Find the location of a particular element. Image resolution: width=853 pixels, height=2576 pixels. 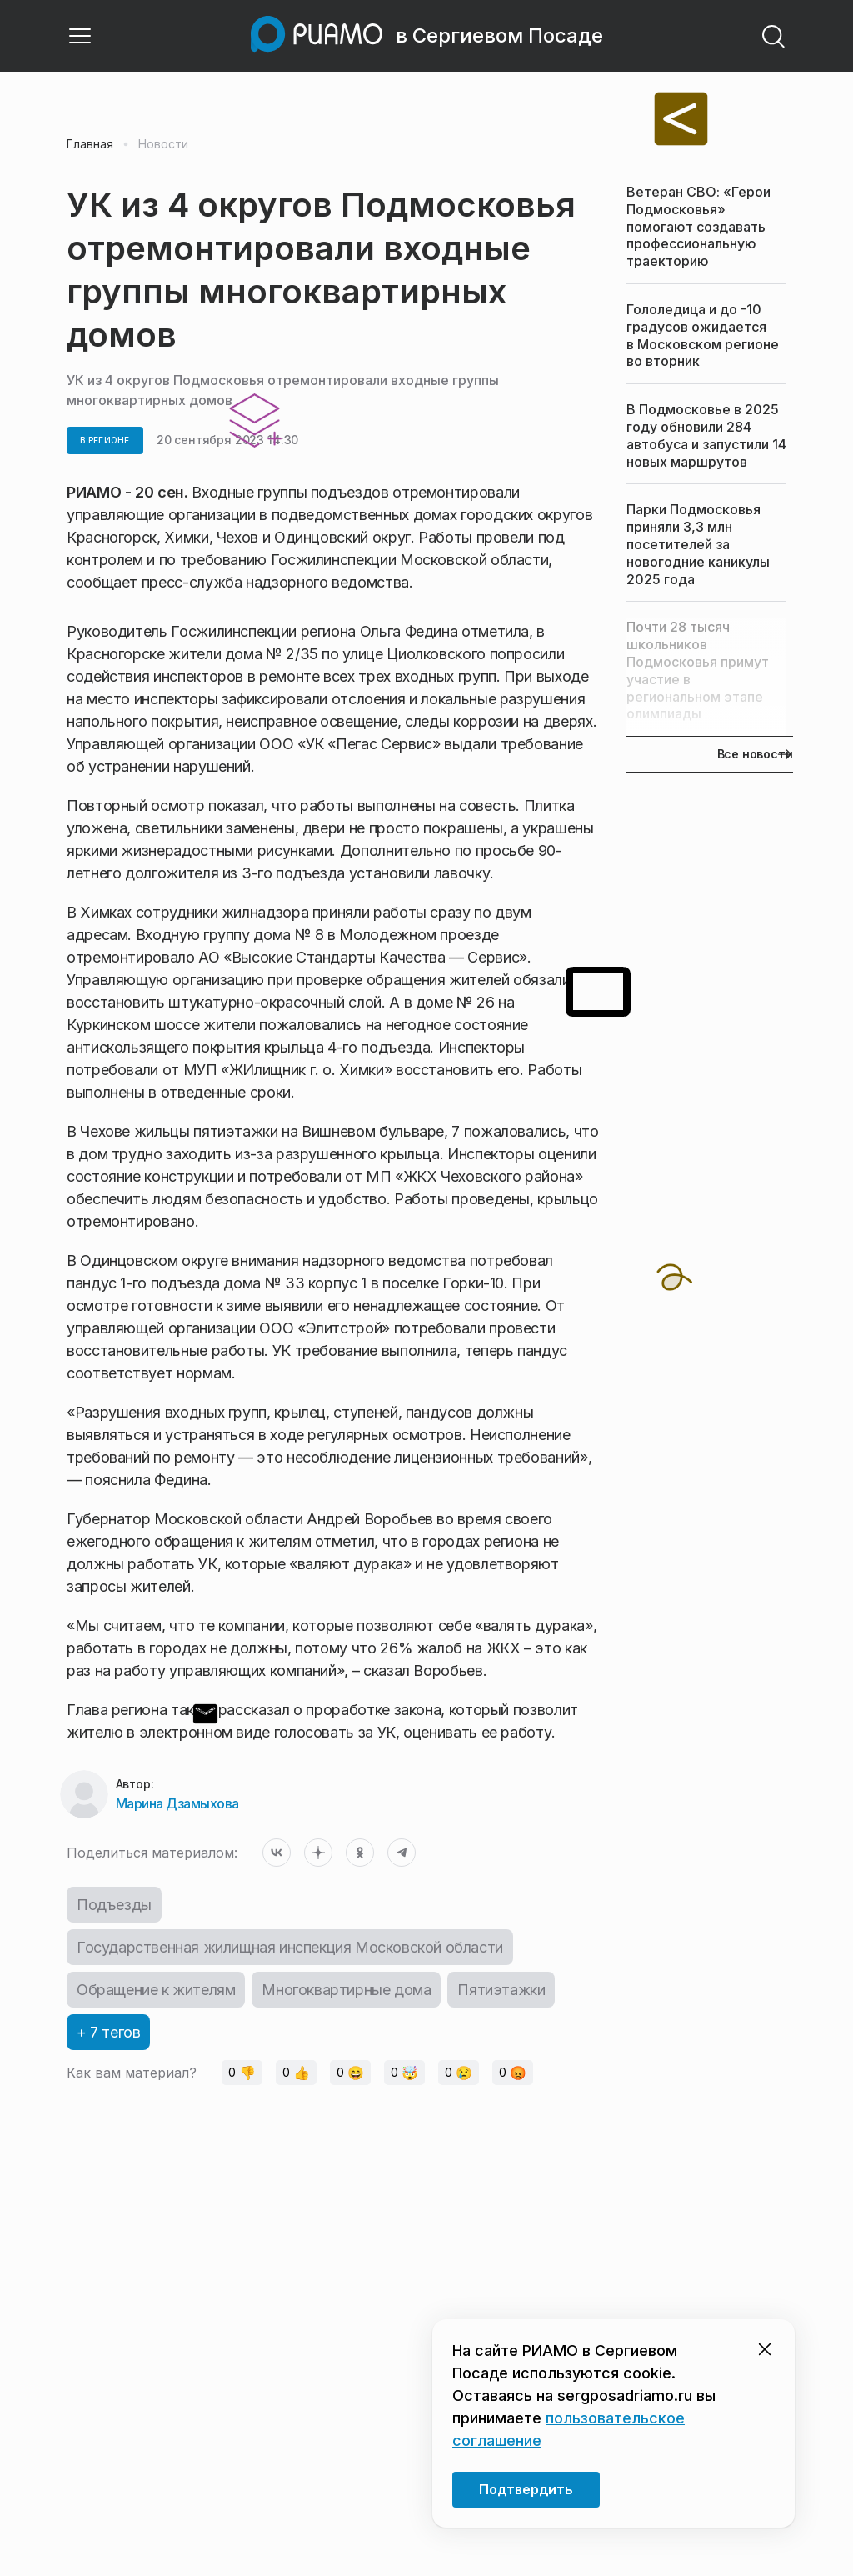

activate freehand drawing or scribble mode is located at coordinates (672, 1277).